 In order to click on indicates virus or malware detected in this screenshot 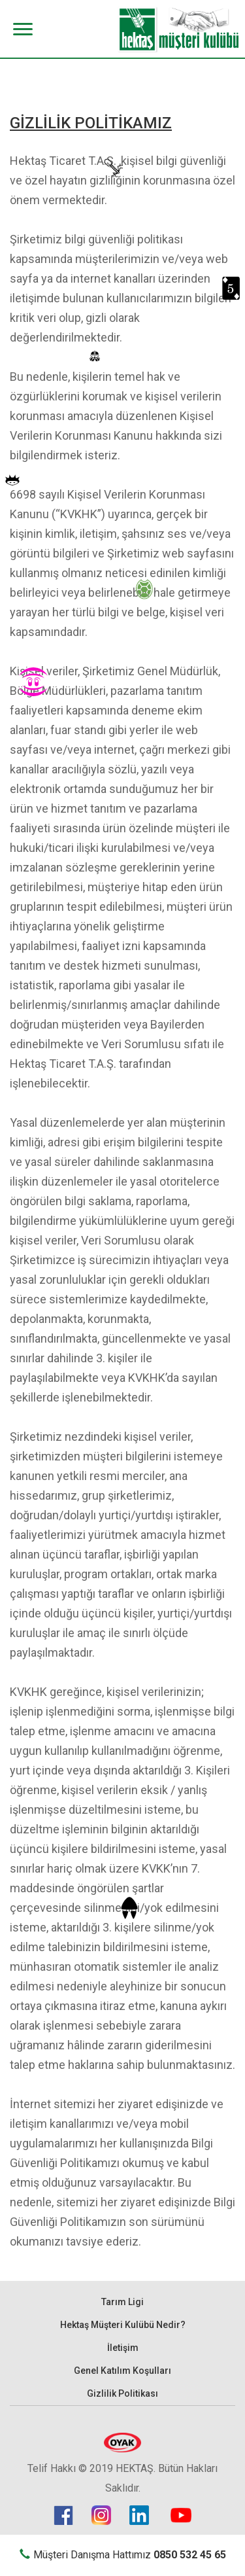, I will do `click(113, 168)`.